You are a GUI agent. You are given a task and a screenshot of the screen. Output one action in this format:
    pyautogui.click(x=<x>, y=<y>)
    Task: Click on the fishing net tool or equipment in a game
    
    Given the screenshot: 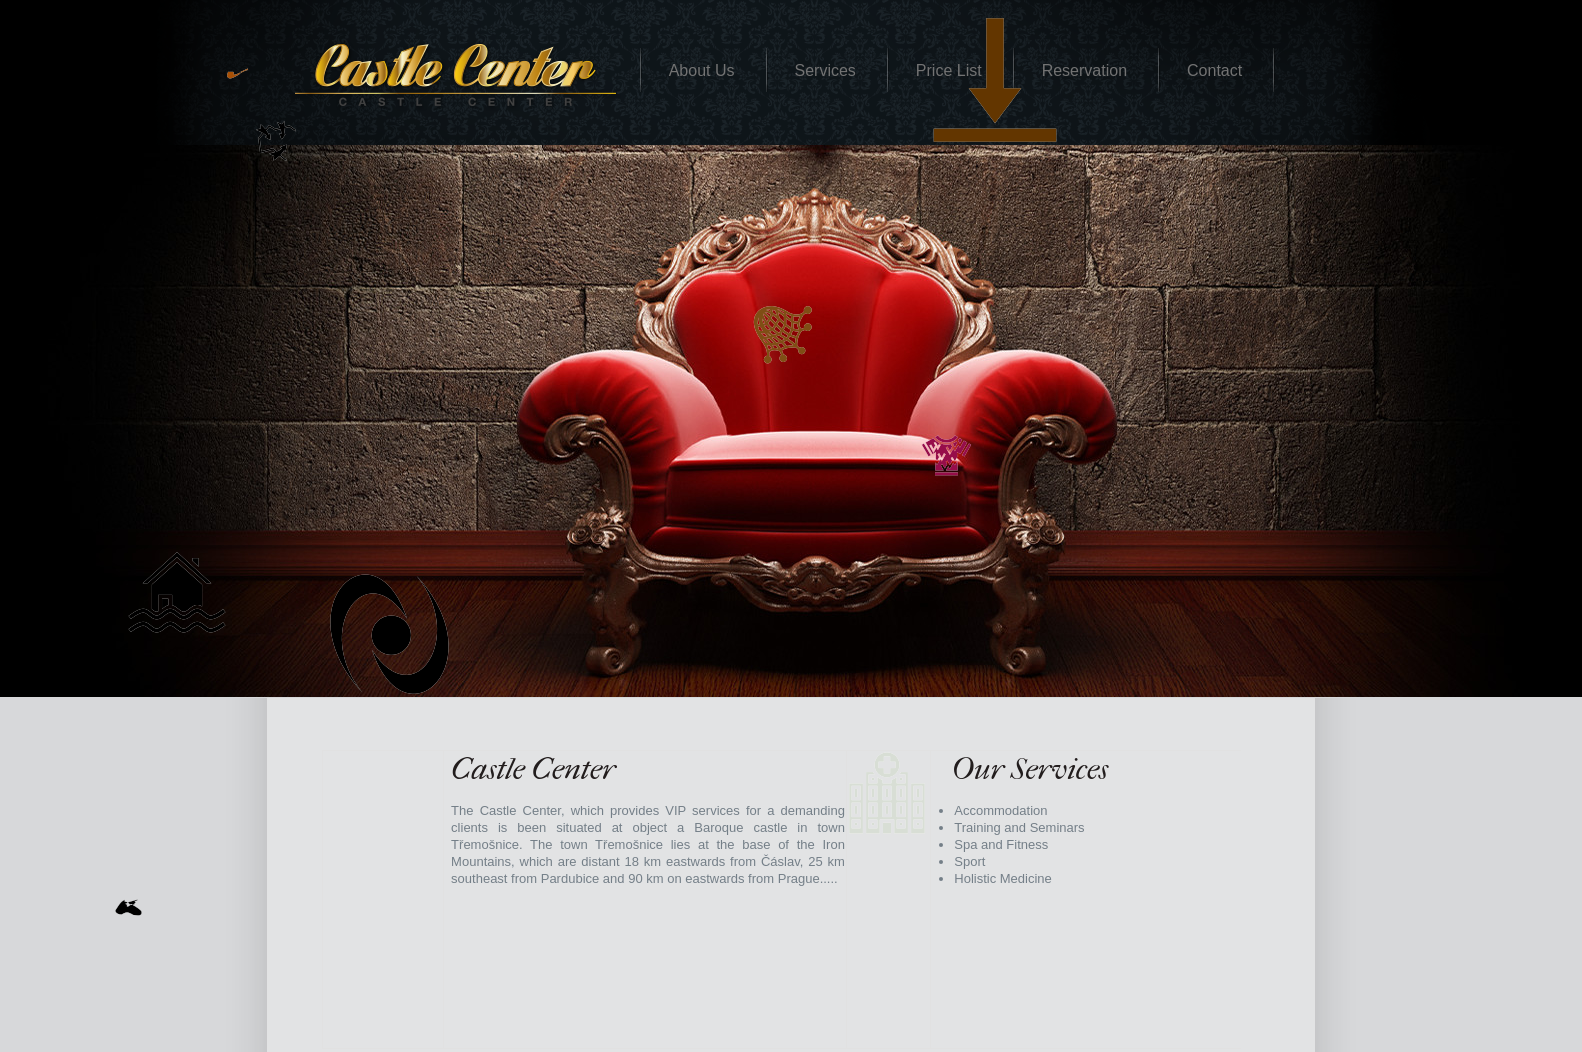 What is the action you would take?
    pyautogui.click(x=783, y=335)
    